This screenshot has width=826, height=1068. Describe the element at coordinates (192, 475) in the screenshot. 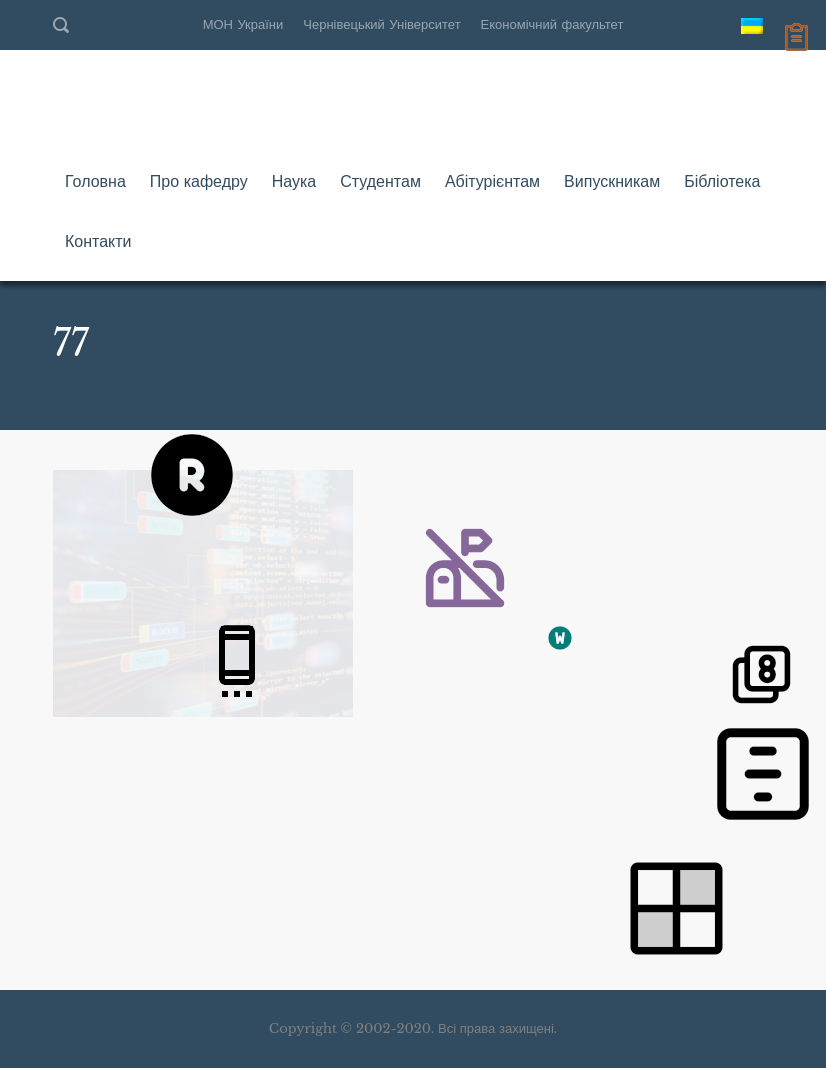

I see `indicates registered trademark status` at that location.